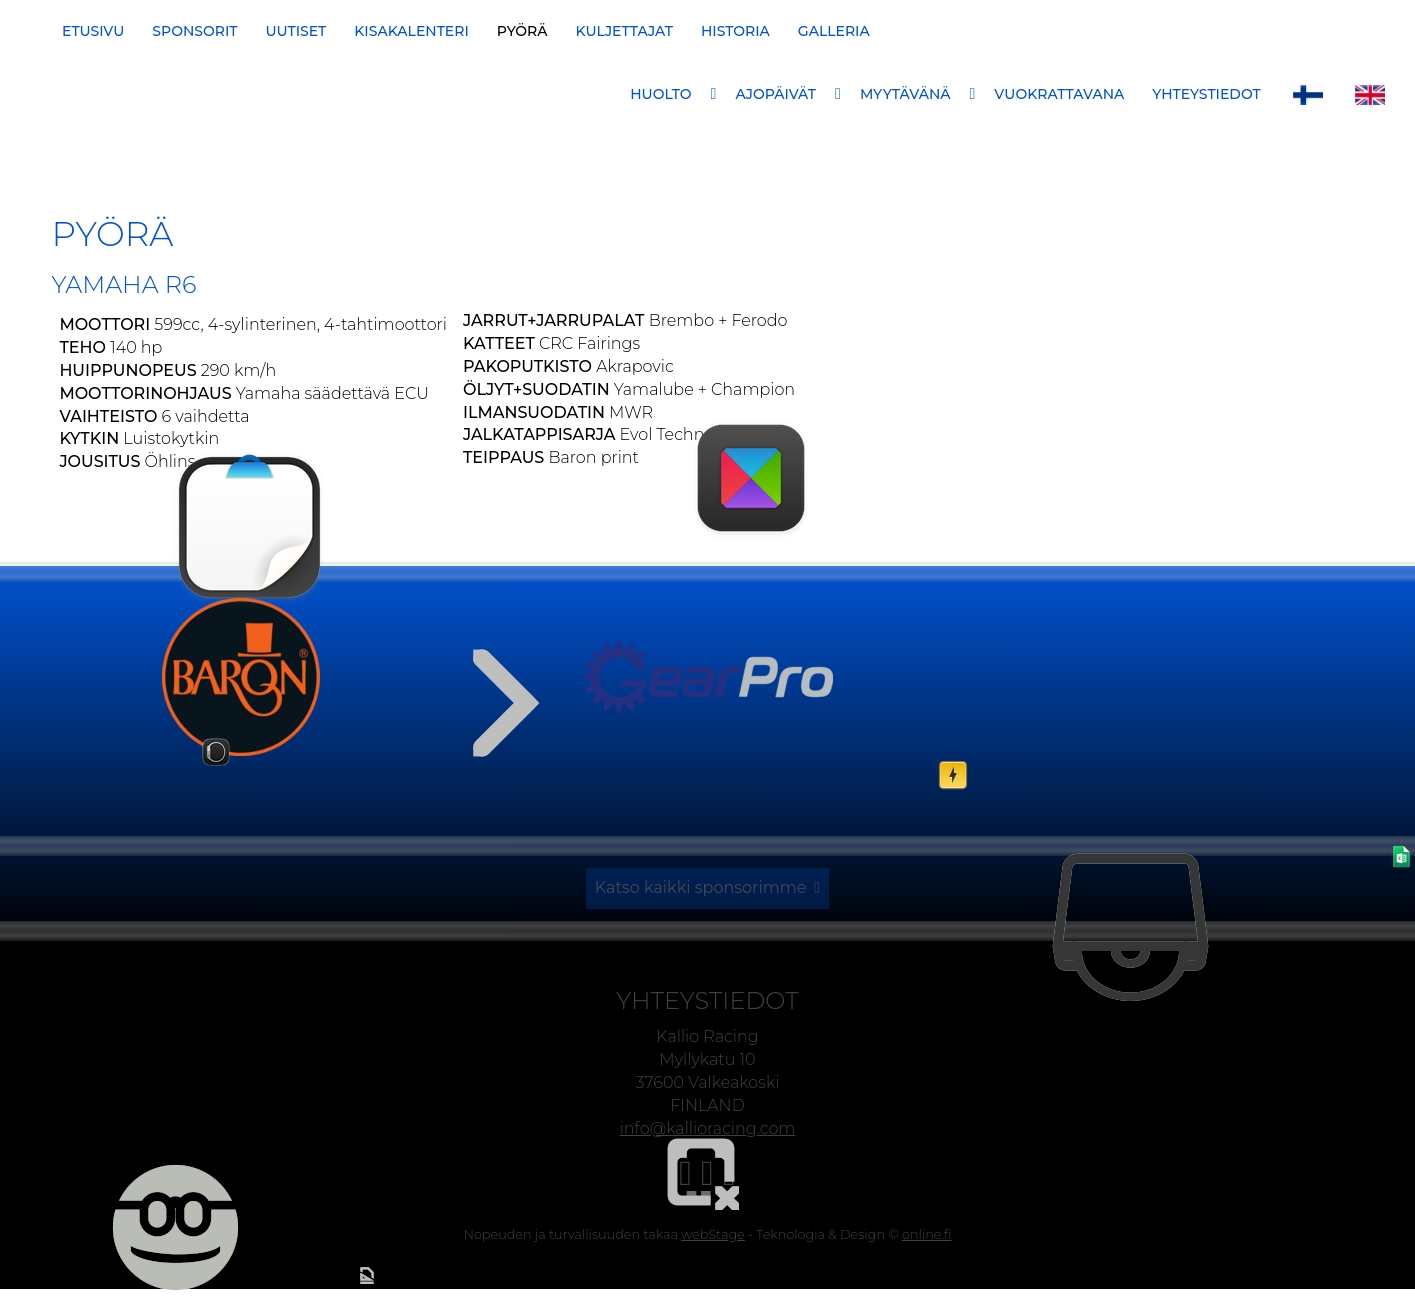 This screenshot has width=1415, height=1311. Describe the element at coordinates (367, 1275) in the screenshot. I see `adjust page layout and print settings` at that location.